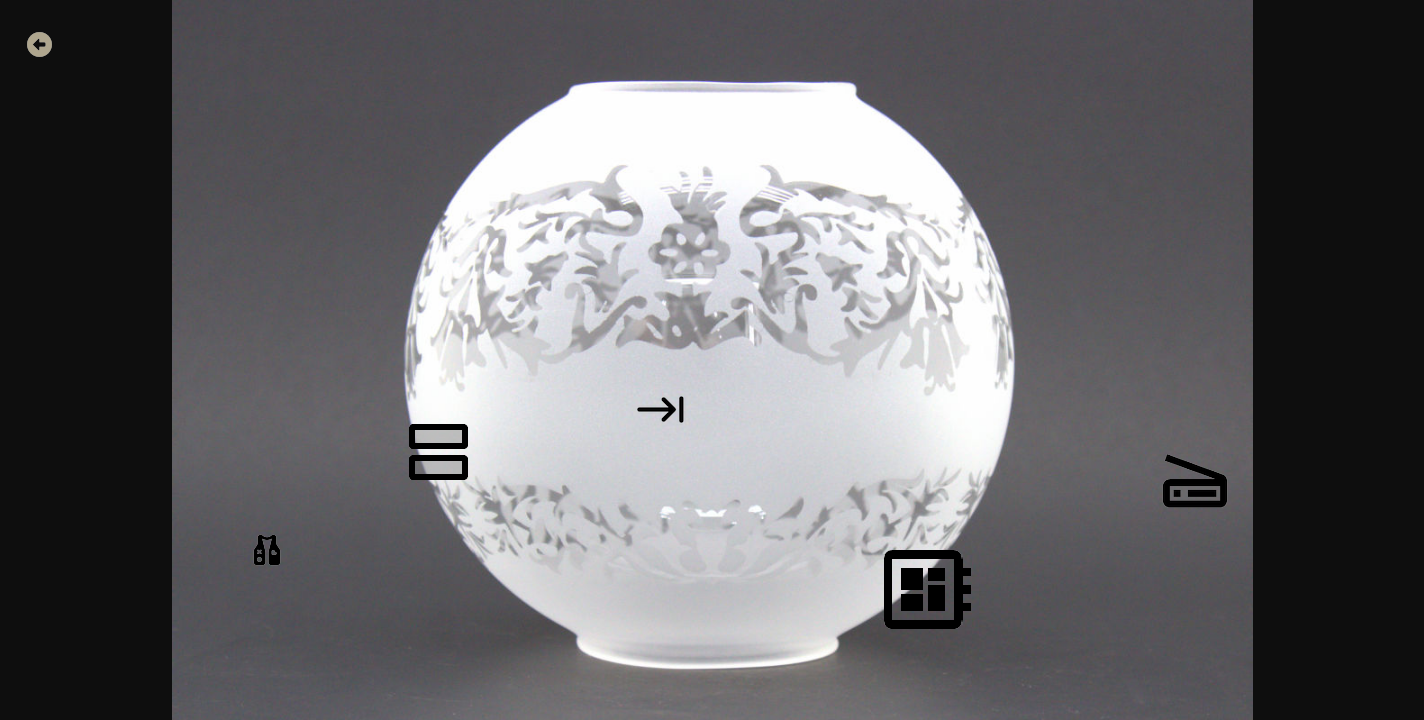 This screenshot has width=1424, height=720. Describe the element at coordinates (267, 550) in the screenshot. I see `safety vest or protective gear settings` at that location.